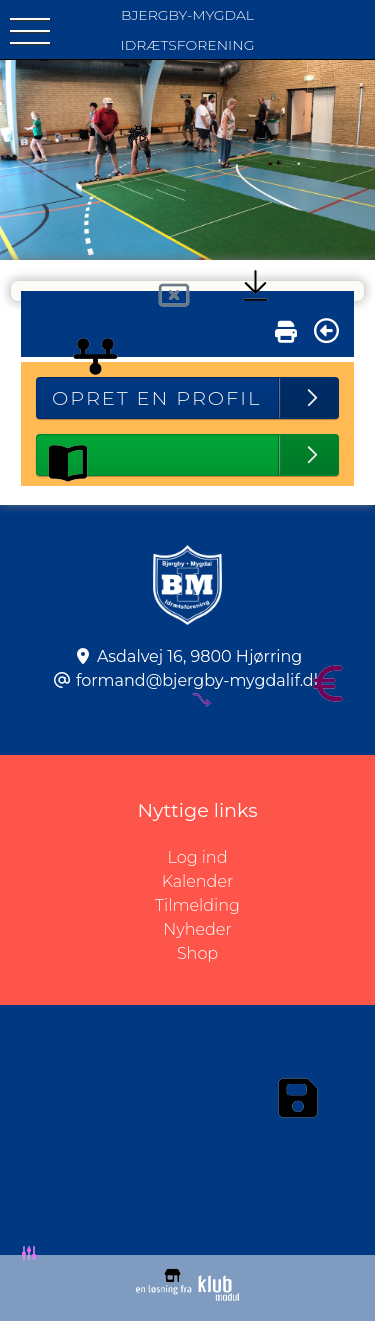  I want to click on open the shop or store, so click(172, 1275).